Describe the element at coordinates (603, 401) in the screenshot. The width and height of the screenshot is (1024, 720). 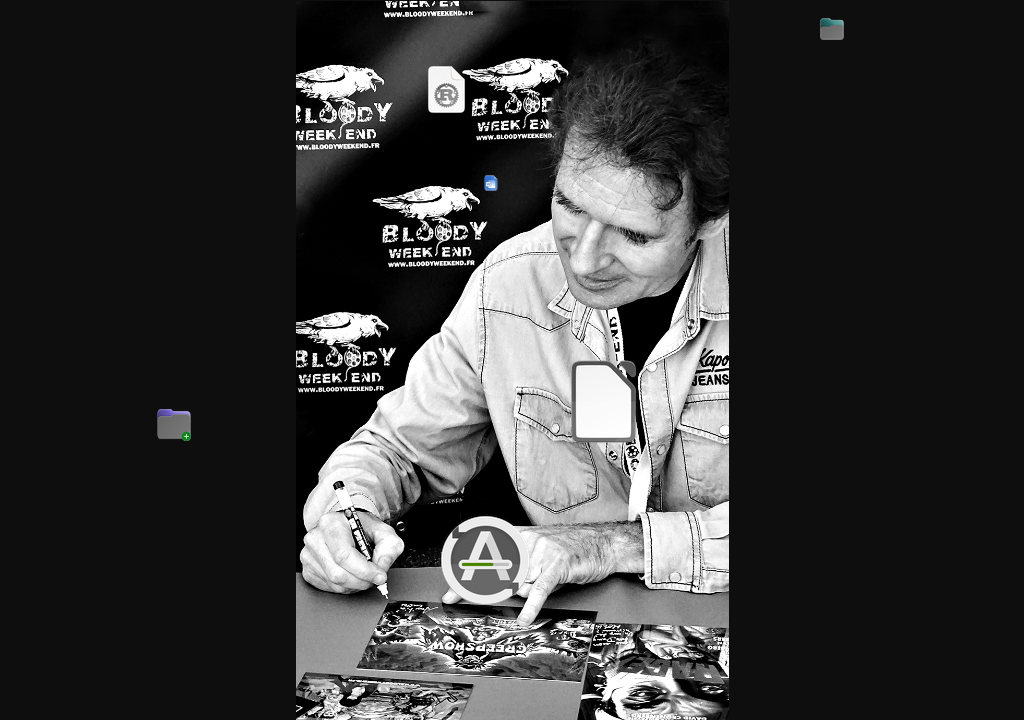
I see `open LibreOffice suite` at that location.